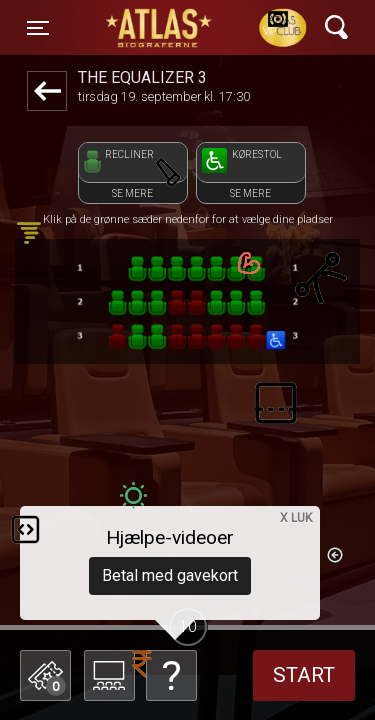 Image resolution: width=375 pixels, height=720 pixels. Describe the element at coordinates (278, 19) in the screenshot. I see `enable surround sound audio output` at that location.